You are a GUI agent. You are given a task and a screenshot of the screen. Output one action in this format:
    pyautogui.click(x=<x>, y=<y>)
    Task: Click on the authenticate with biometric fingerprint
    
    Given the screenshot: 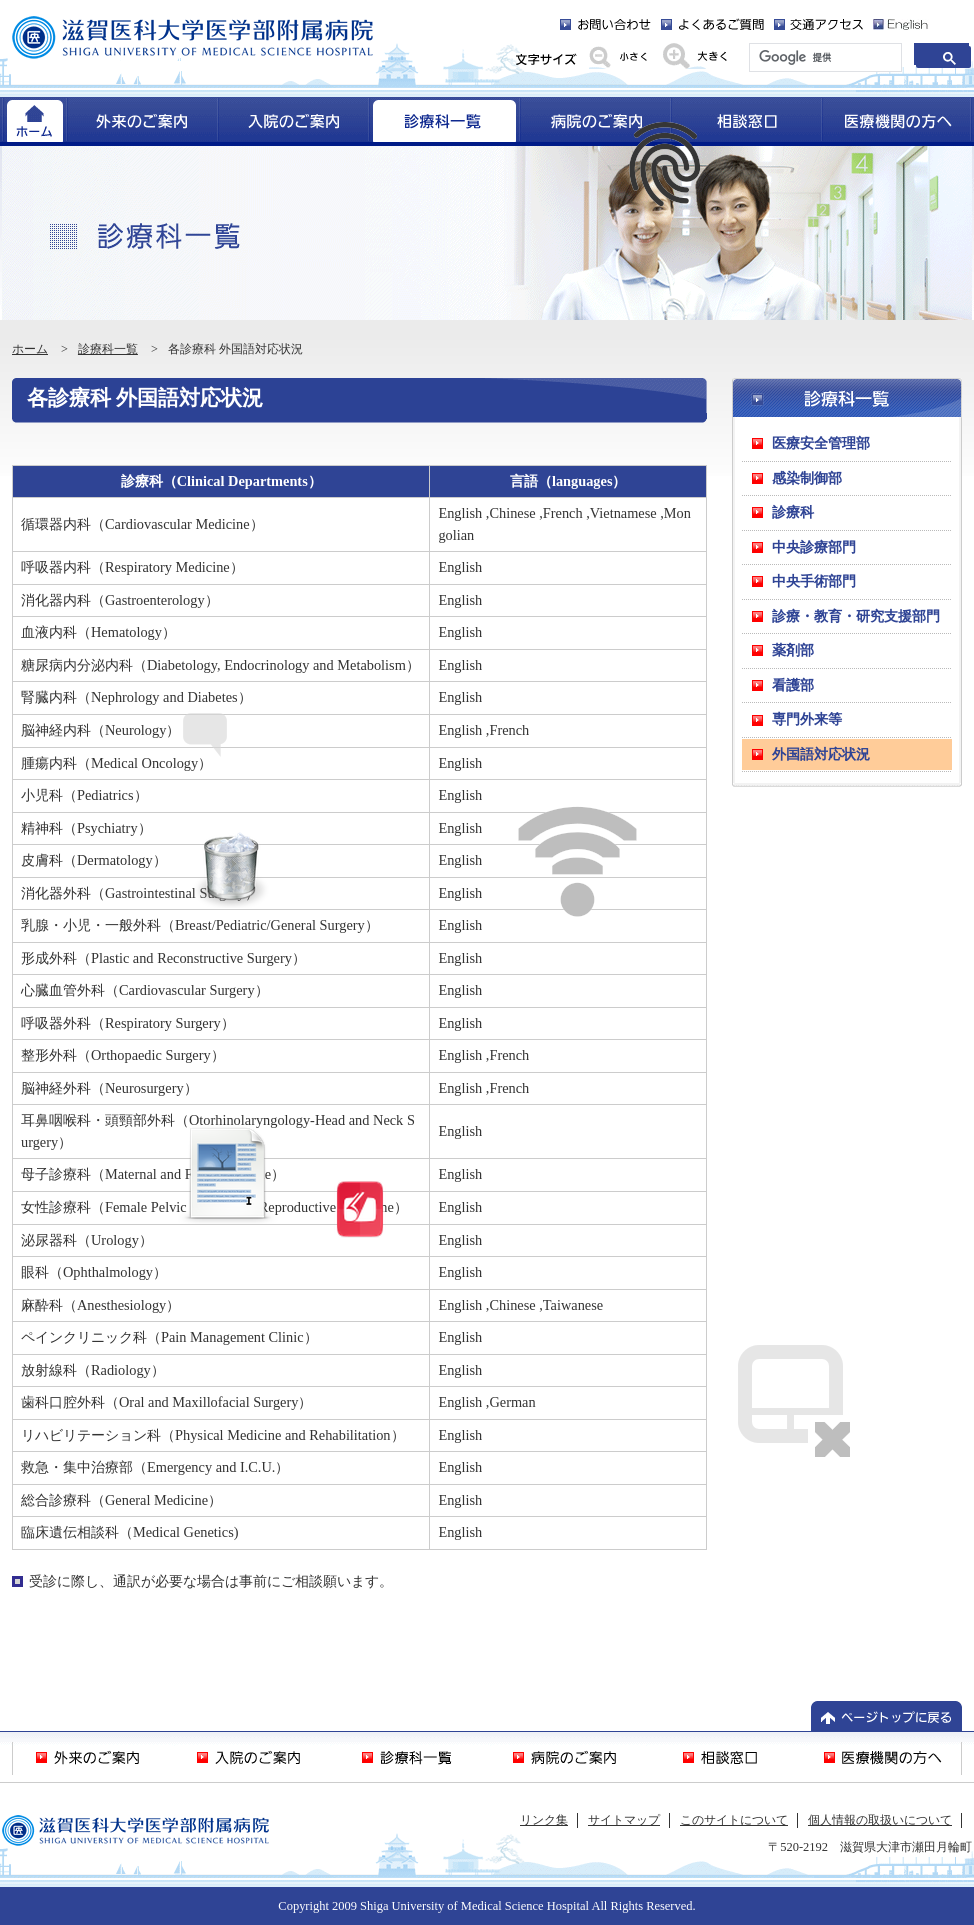 What is the action you would take?
    pyautogui.click(x=667, y=165)
    